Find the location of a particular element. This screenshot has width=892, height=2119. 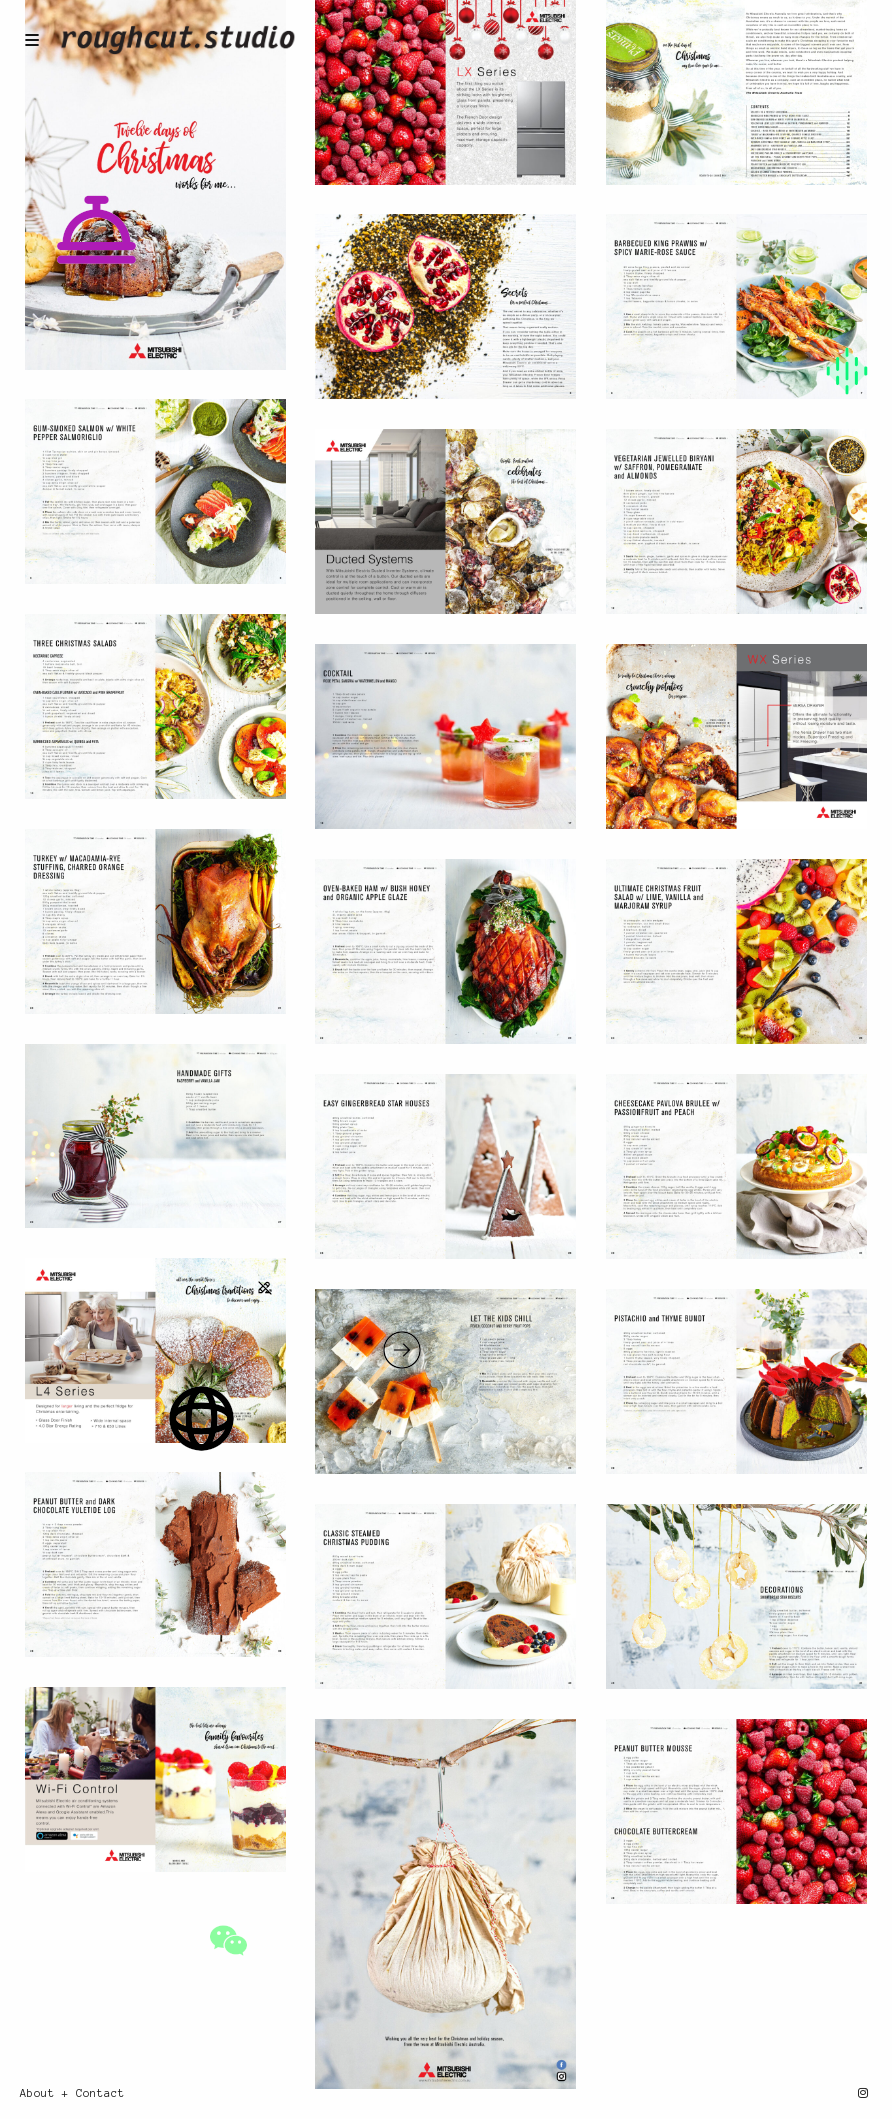

proceed to next step is located at coordinates (402, 1350).